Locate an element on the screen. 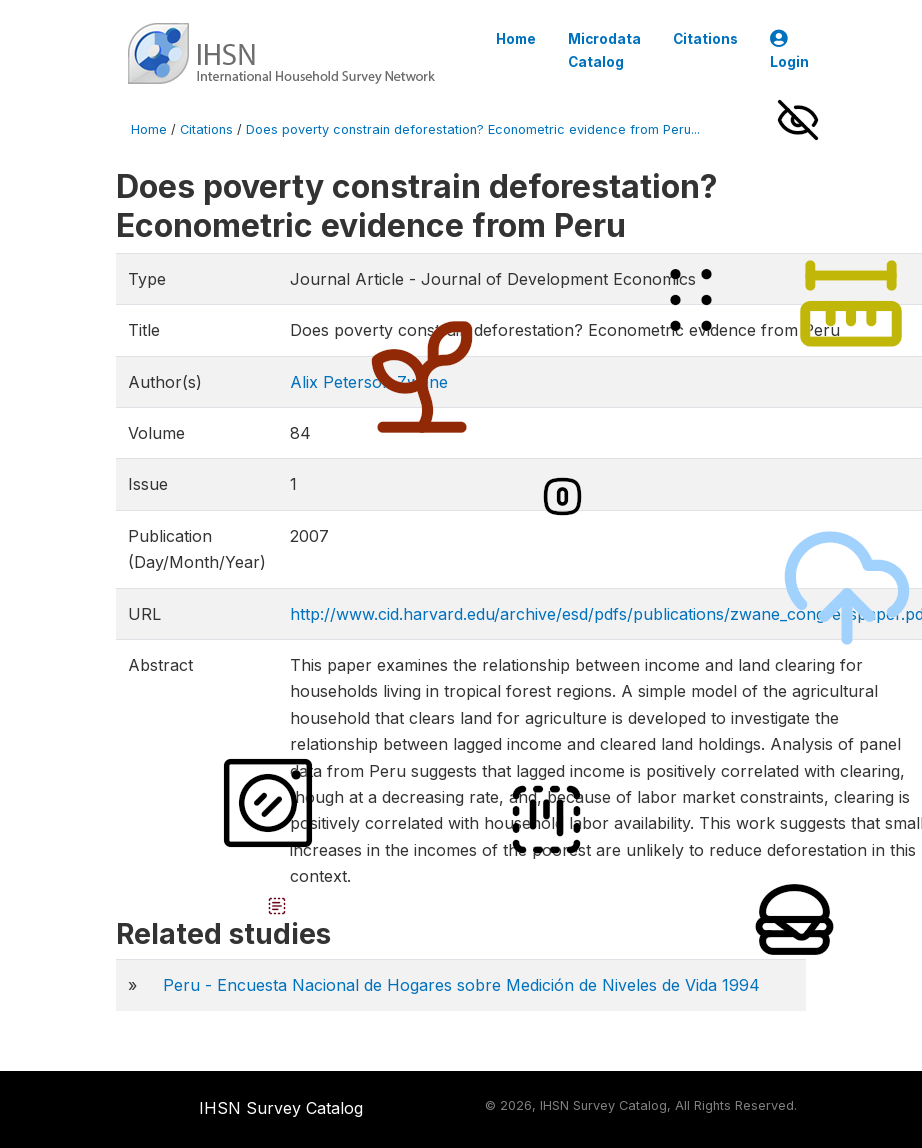  create a new kanban board is located at coordinates (546, 819).